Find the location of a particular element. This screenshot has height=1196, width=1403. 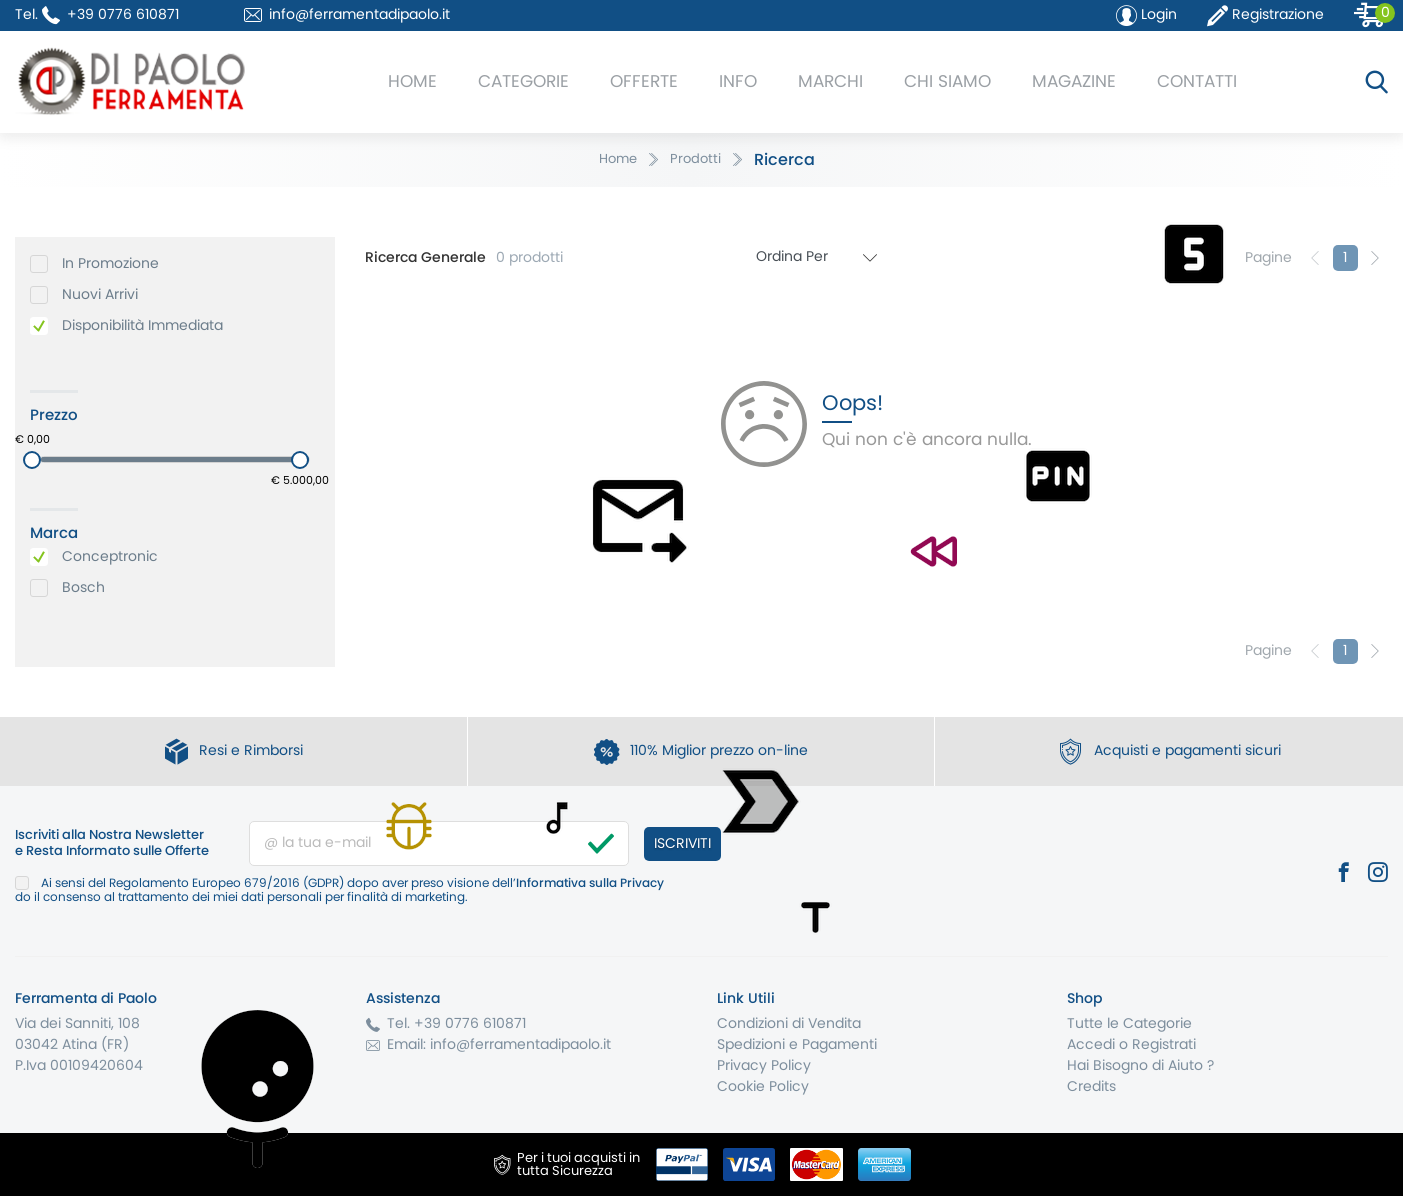

access golf or sports-related features is located at coordinates (257, 1086).